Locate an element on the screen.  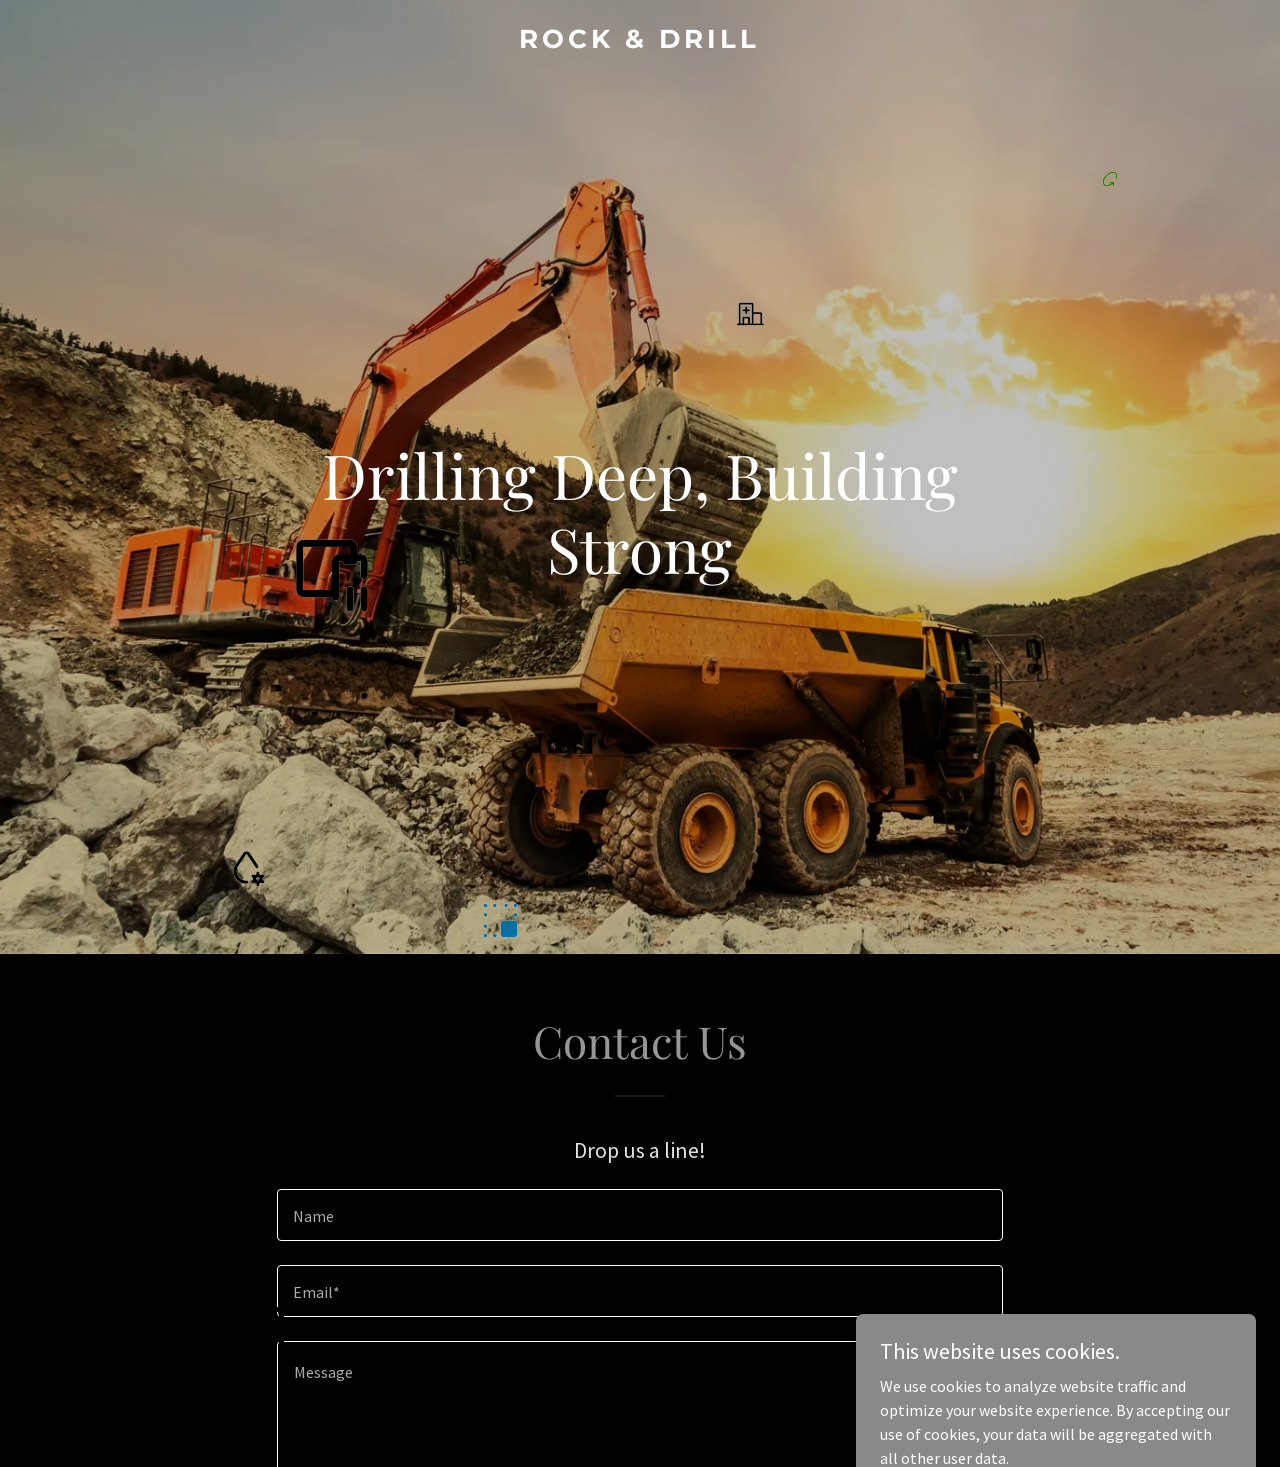
browse local movies or theaters nearby is located at coordinates (264, 1325).